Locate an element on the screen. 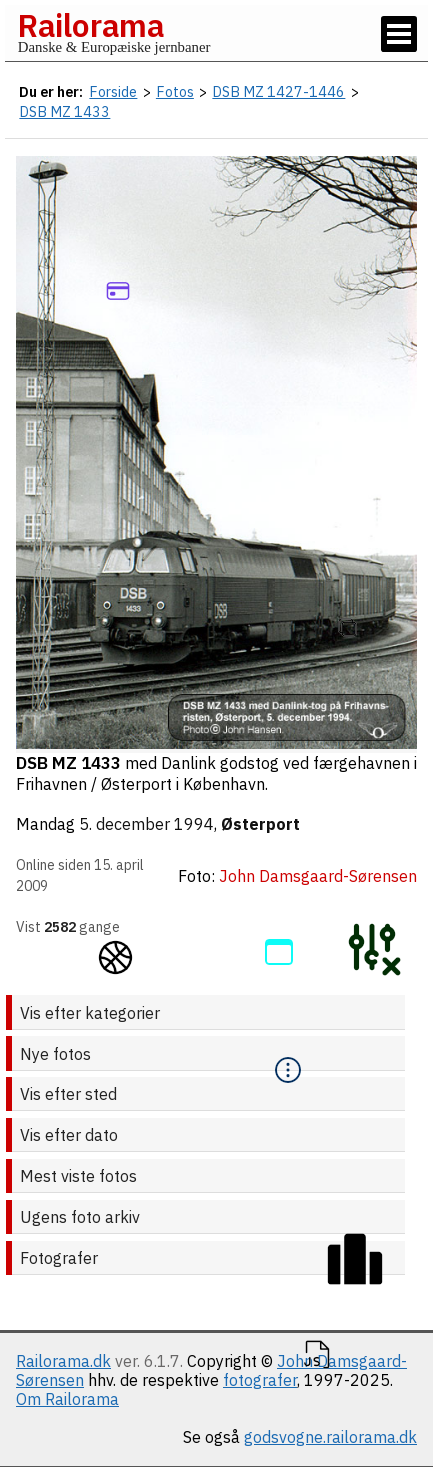 The image size is (433, 1467). open more options menu is located at coordinates (288, 1070).